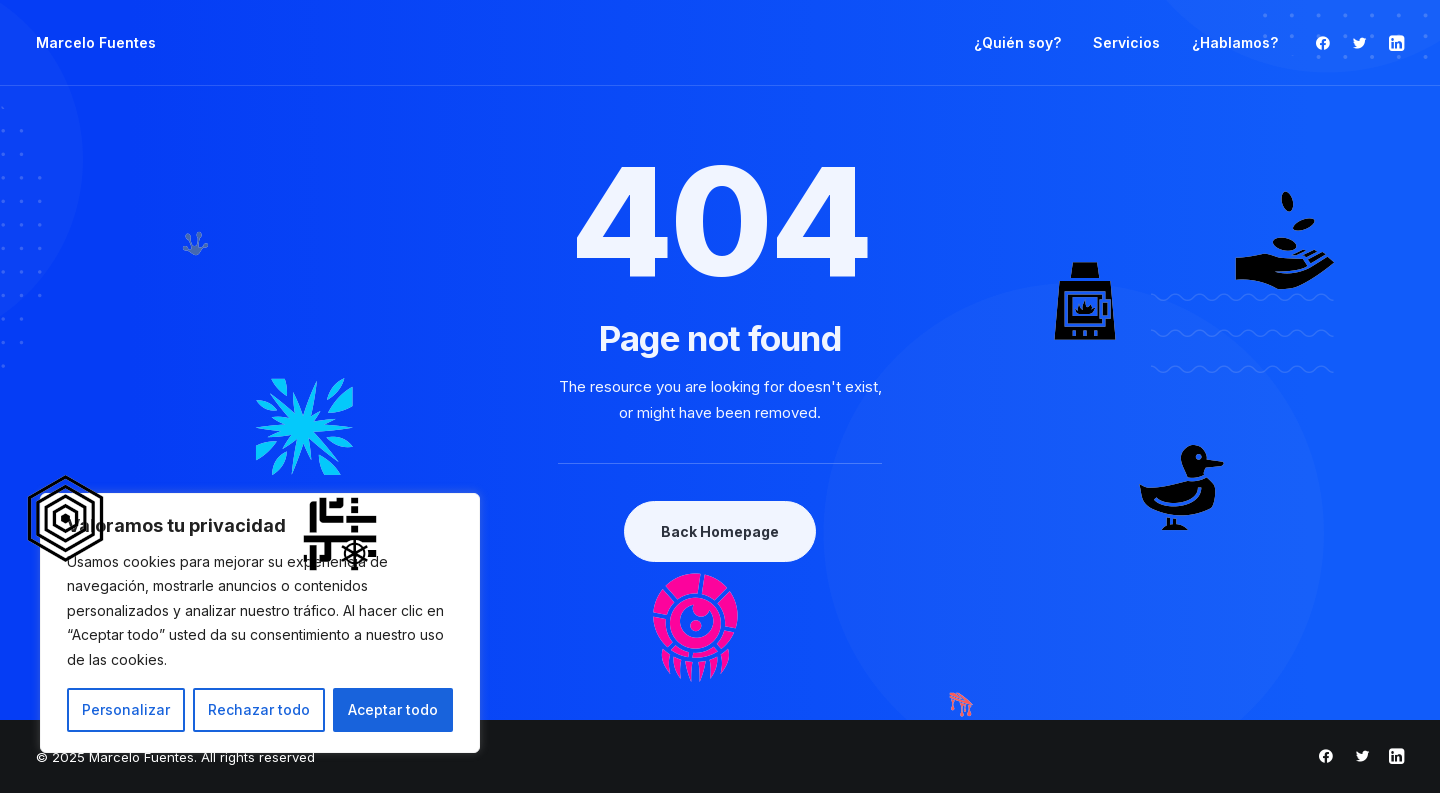  Describe the element at coordinates (1285, 240) in the screenshot. I see `receive a payment or funds` at that location.